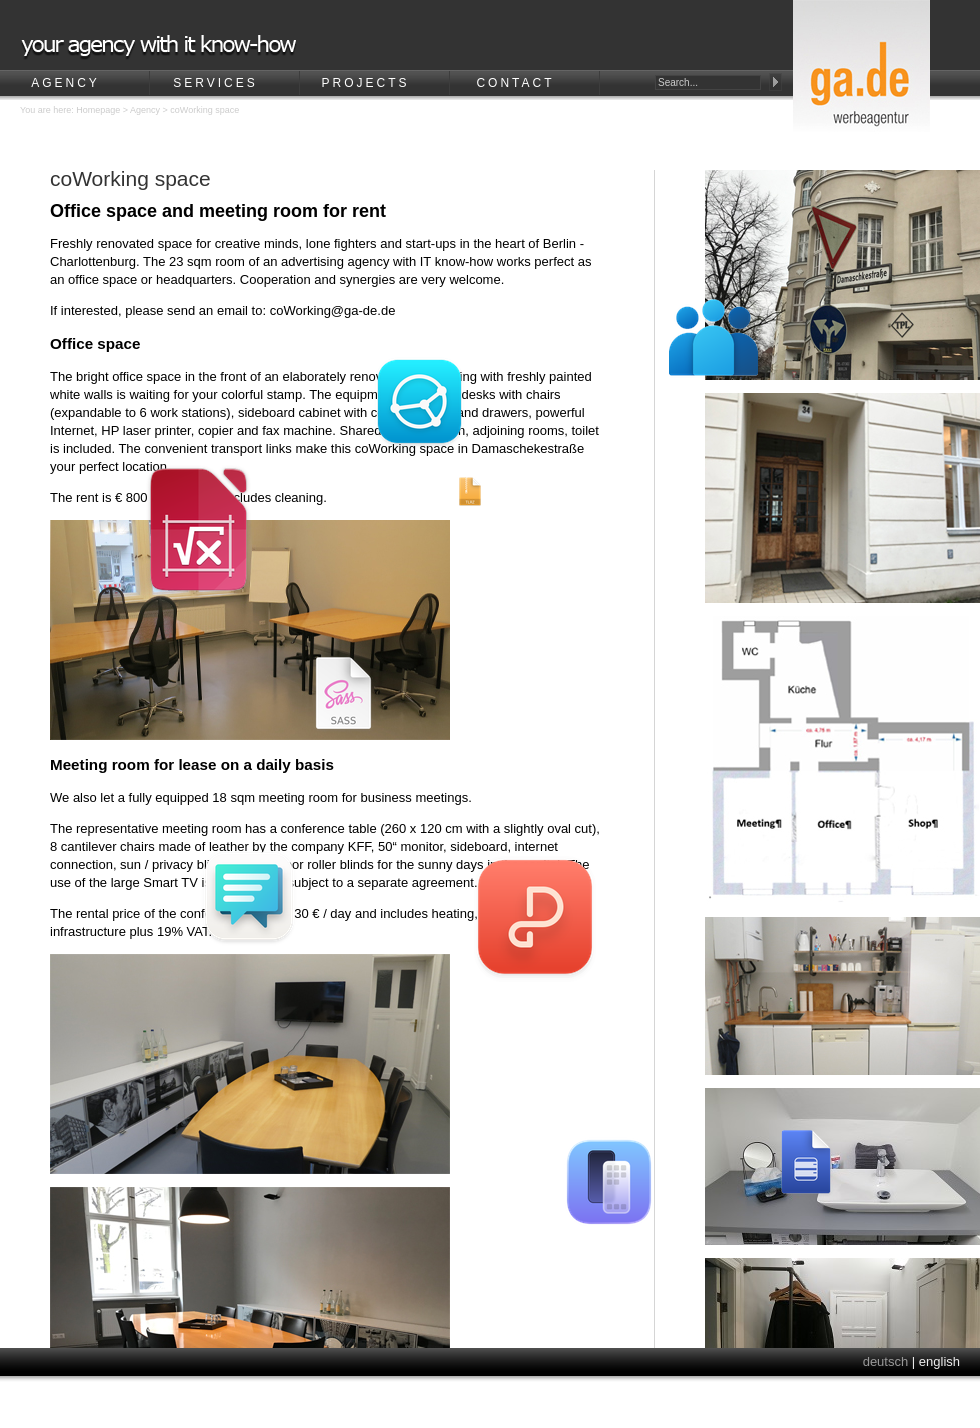 The height and width of the screenshot is (1428, 980). Describe the element at coordinates (343, 694) in the screenshot. I see `sass stylesheet file` at that location.